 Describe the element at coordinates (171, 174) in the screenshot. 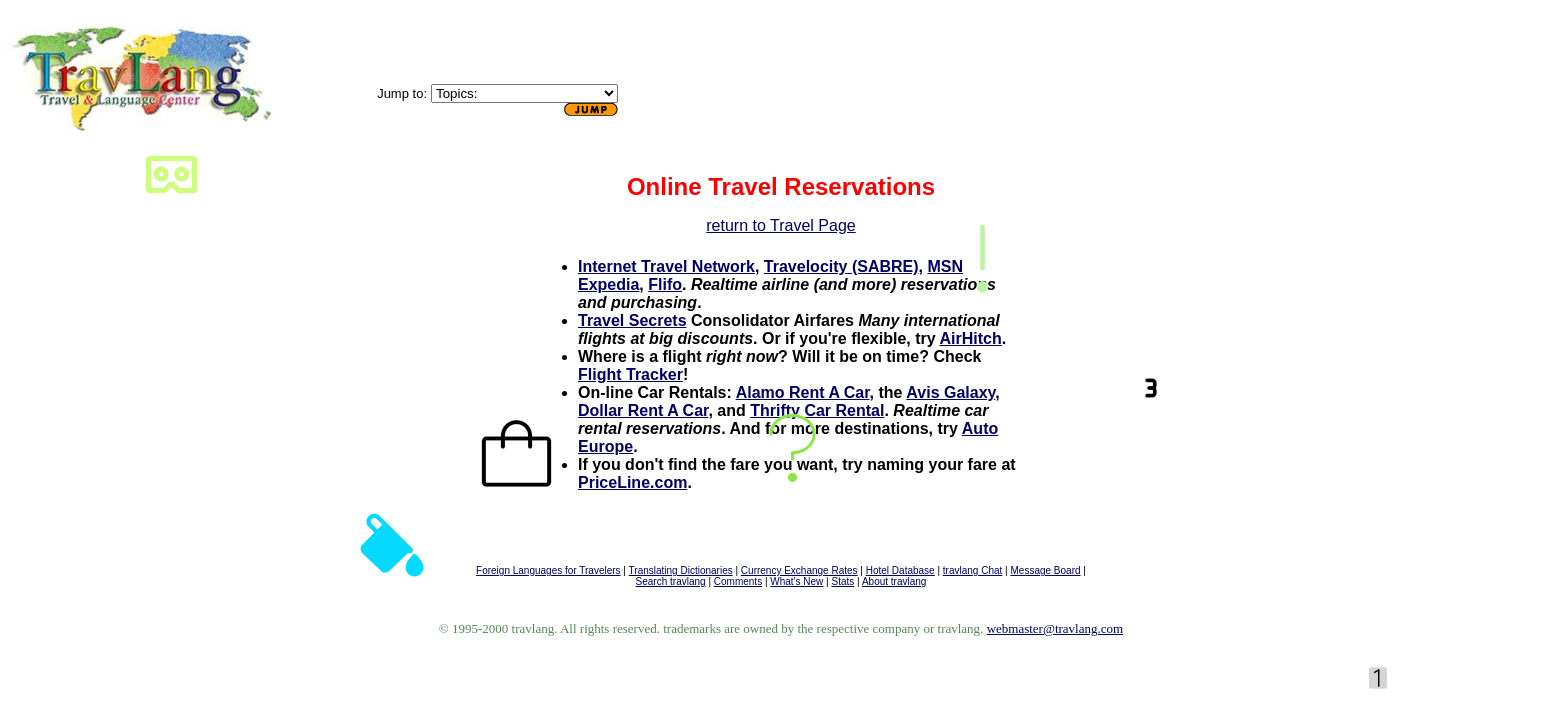

I see `launch google cardboard VR experience` at that location.